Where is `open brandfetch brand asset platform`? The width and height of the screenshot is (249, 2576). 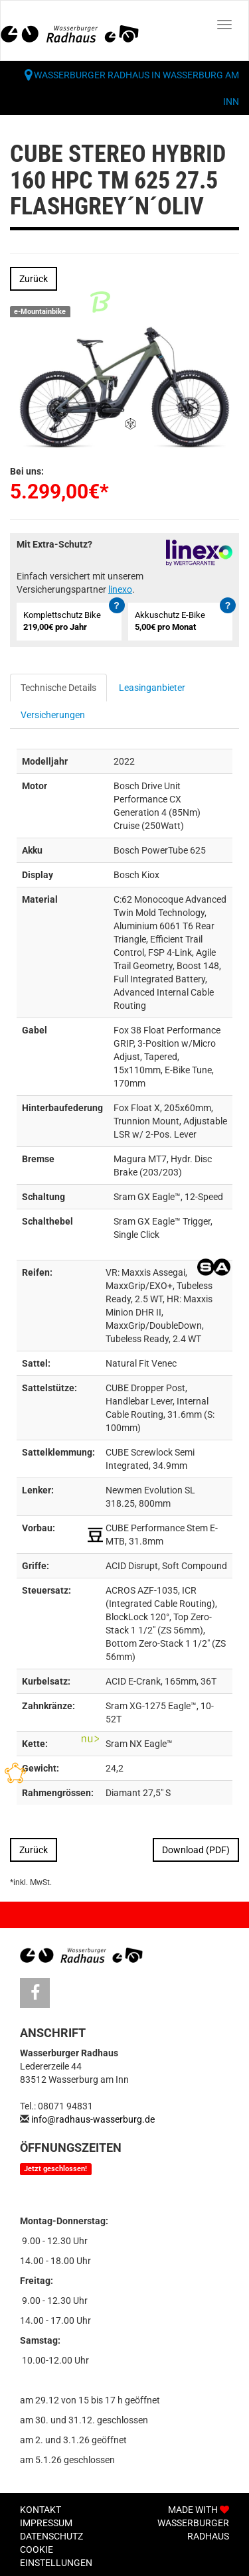
open brandfetch brand asset platform is located at coordinates (100, 302).